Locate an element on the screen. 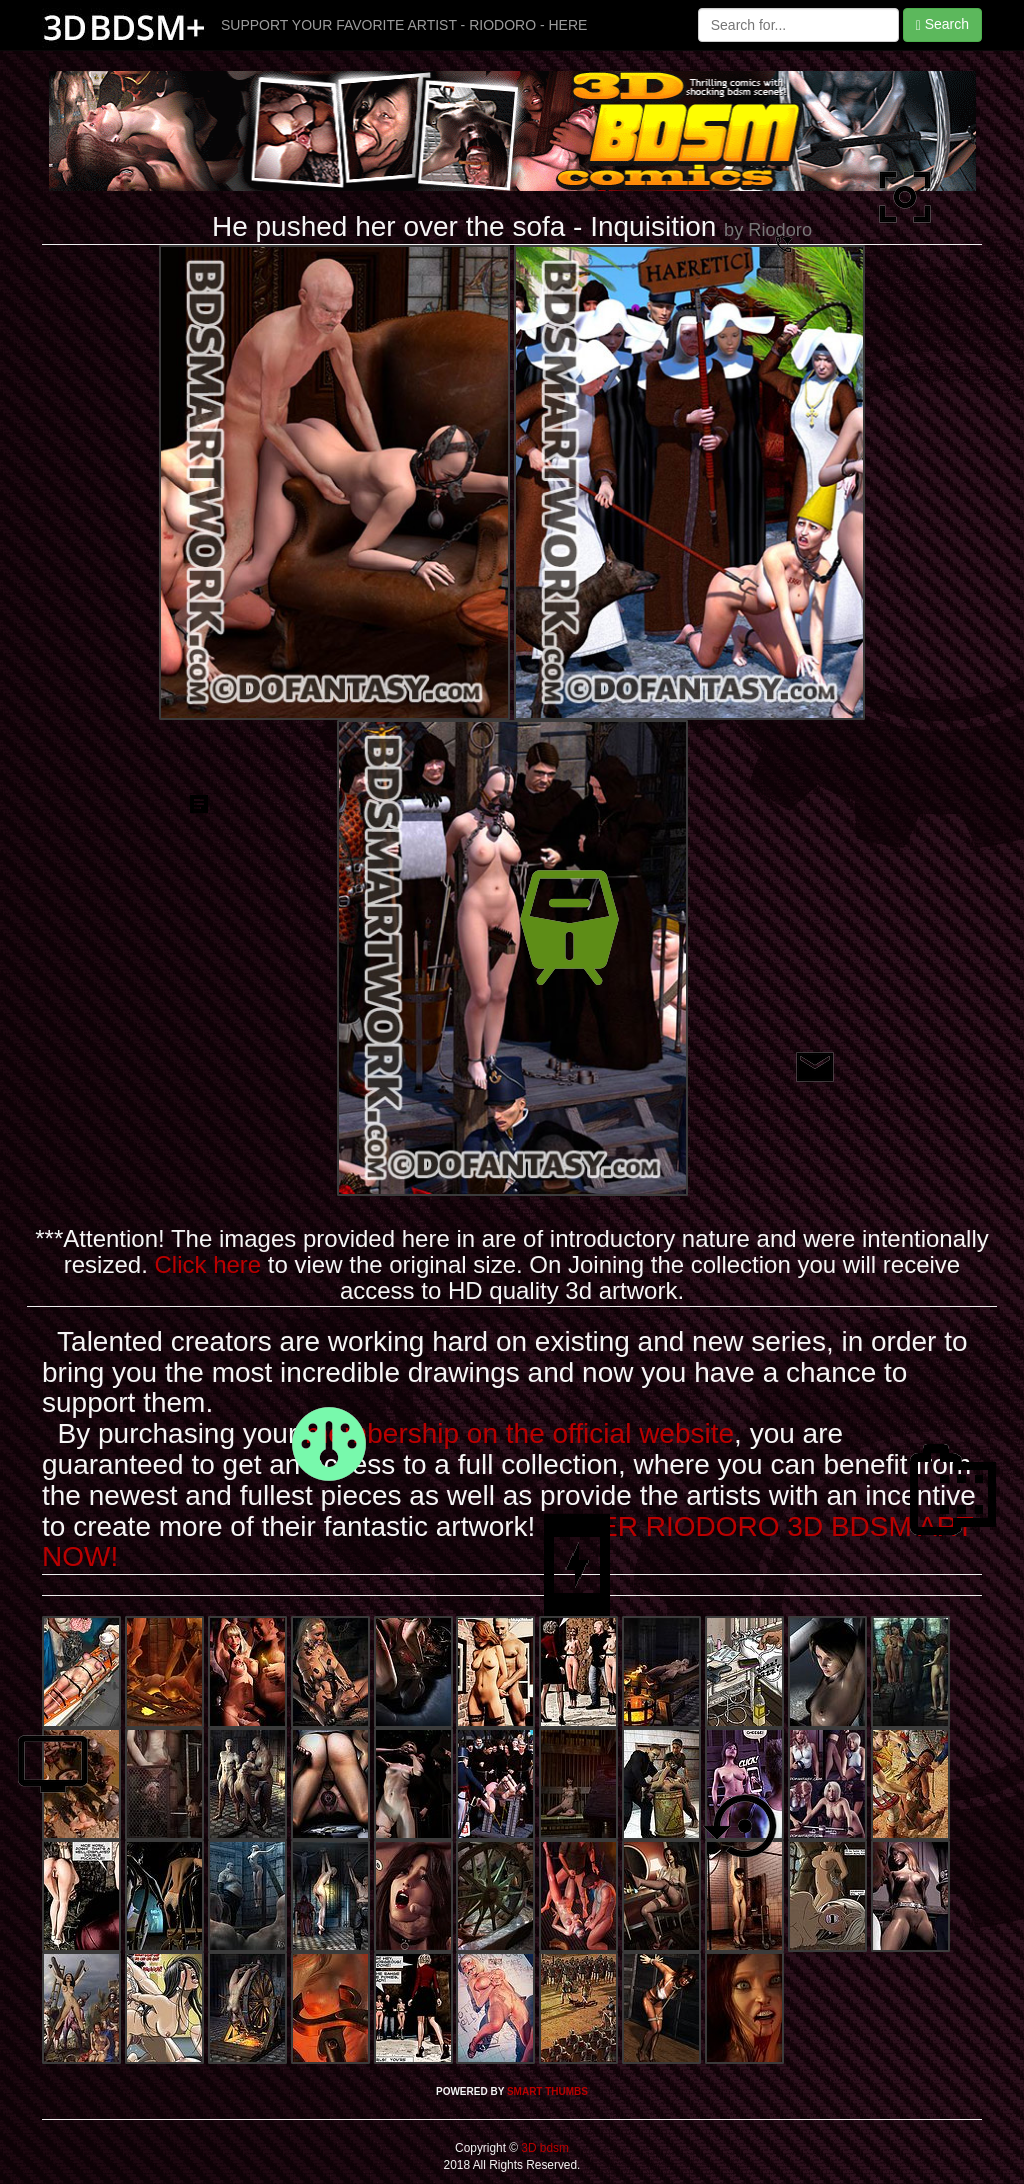 The image size is (1024, 2184). open your email inbox is located at coordinates (815, 1067).